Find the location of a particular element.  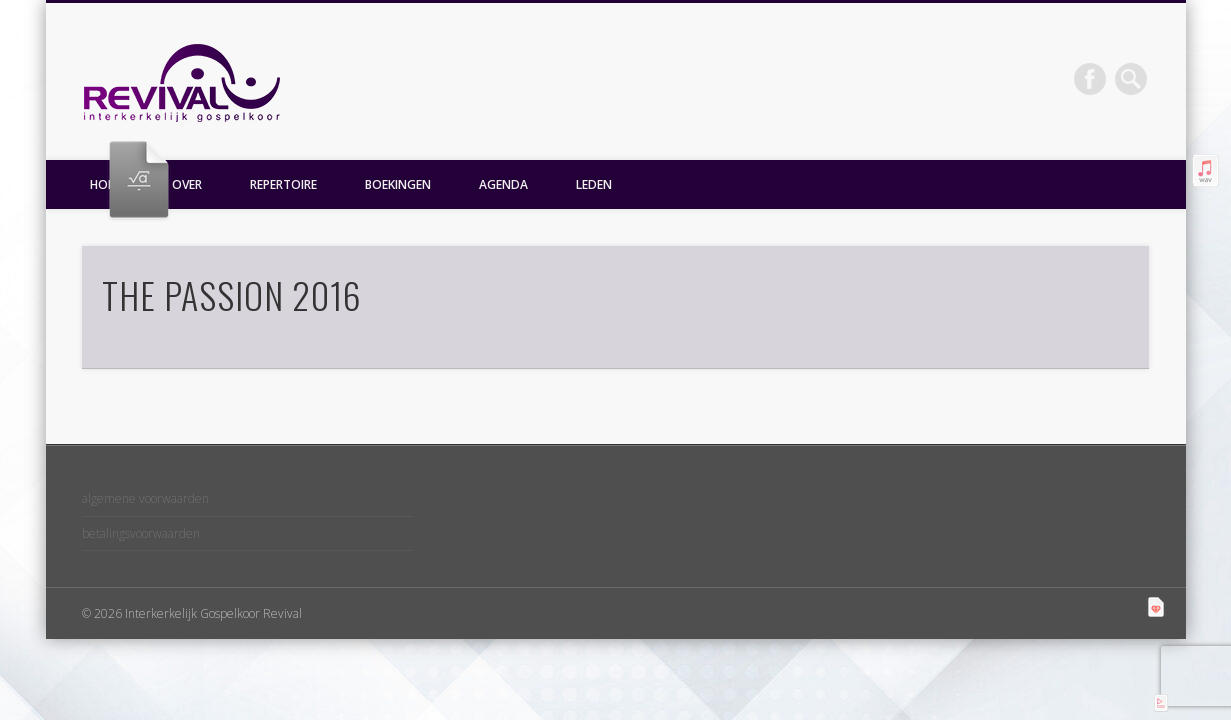

ruby programming language source file is located at coordinates (1156, 607).